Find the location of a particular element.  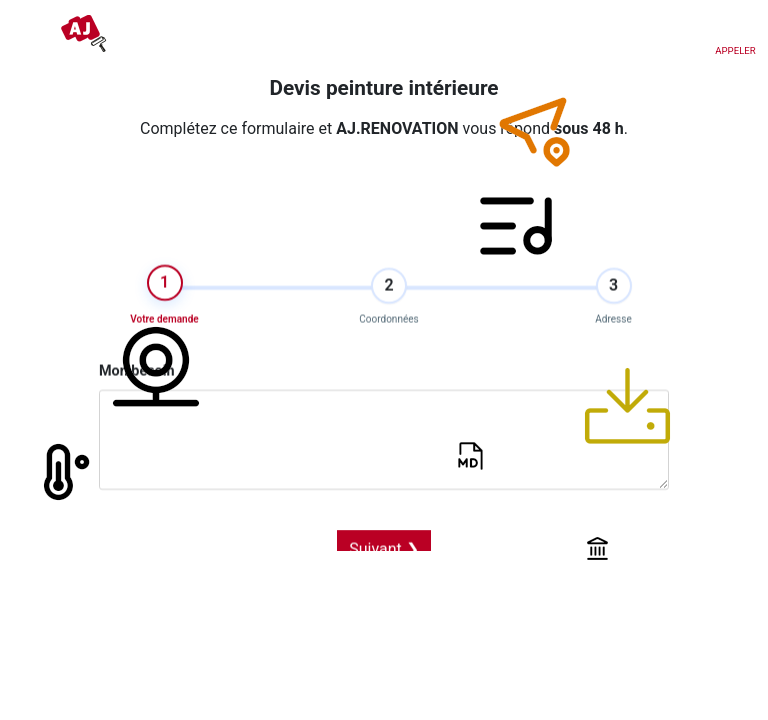

view nearby landmarks or points of interest is located at coordinates (597, 548).